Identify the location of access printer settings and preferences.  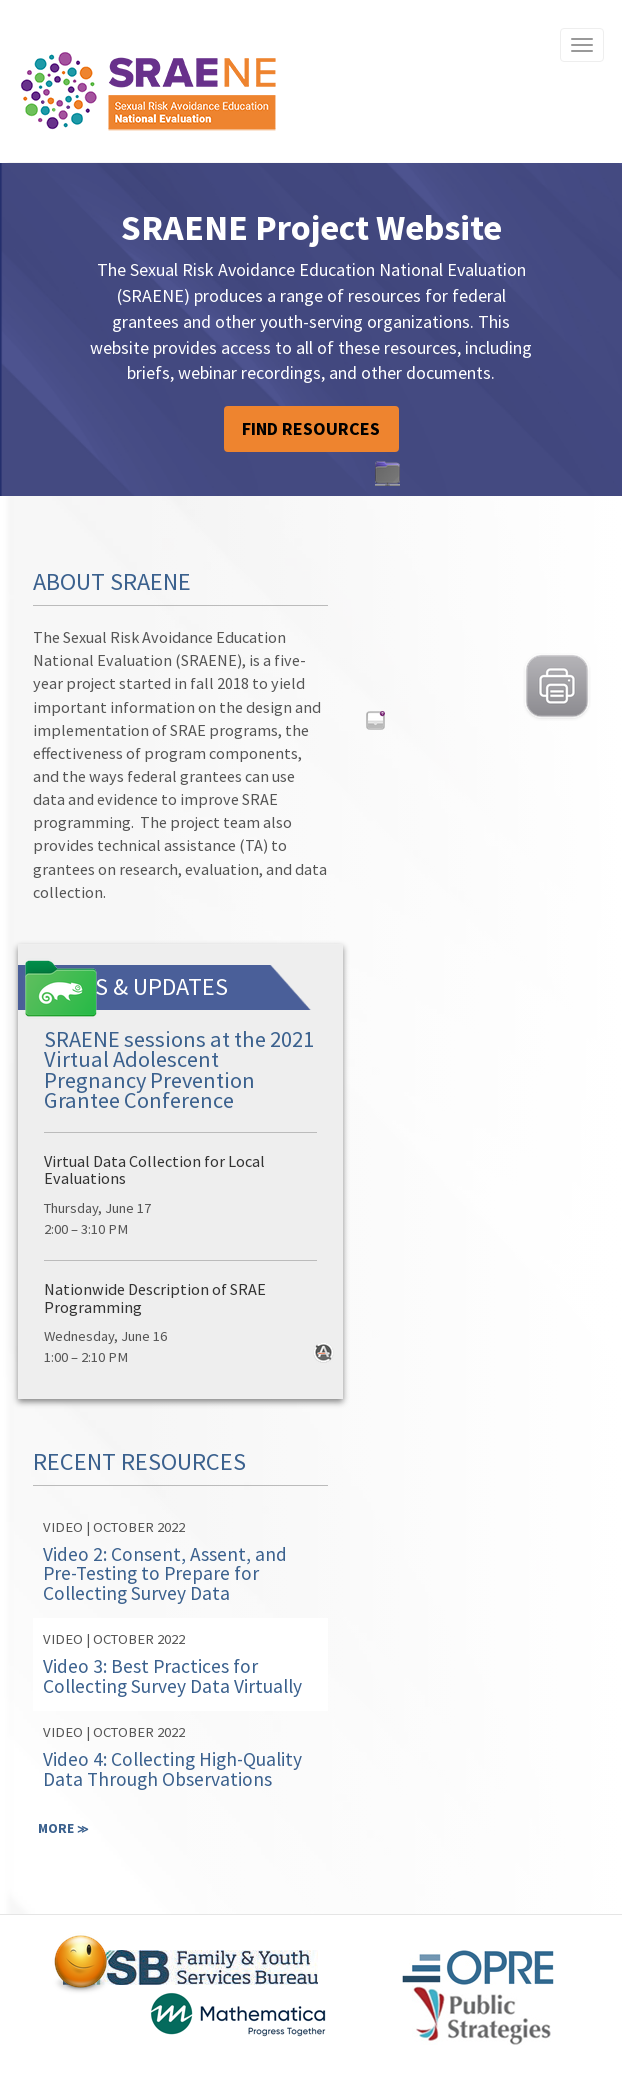
(557, 687).